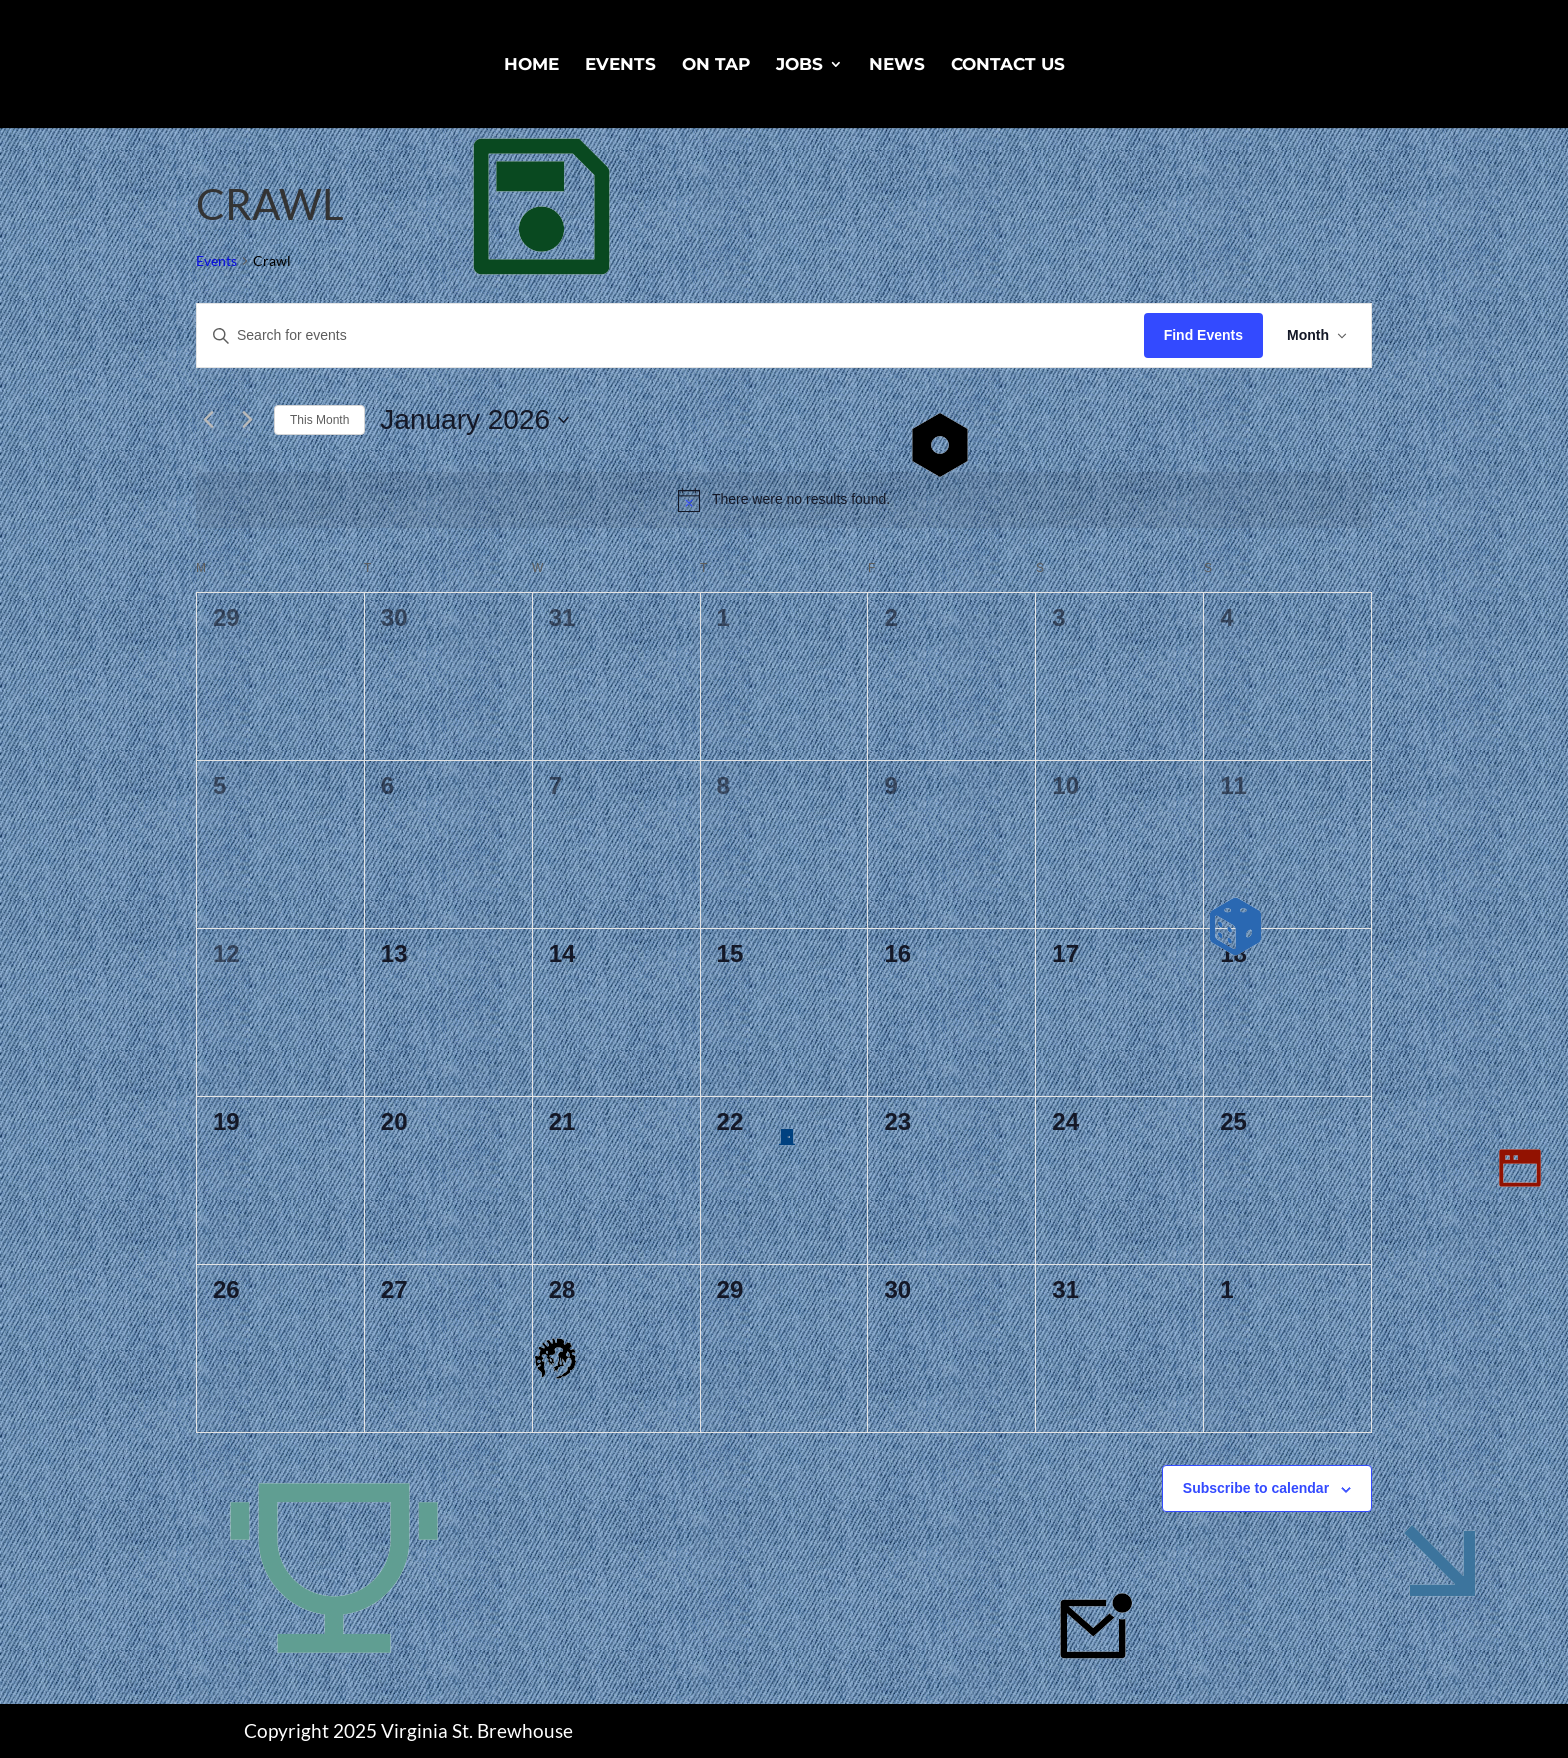 Image resolution: width=1568 pixels, height=1758 pixels. I want to click on navigate to the next item below, so click(1439, 1560).